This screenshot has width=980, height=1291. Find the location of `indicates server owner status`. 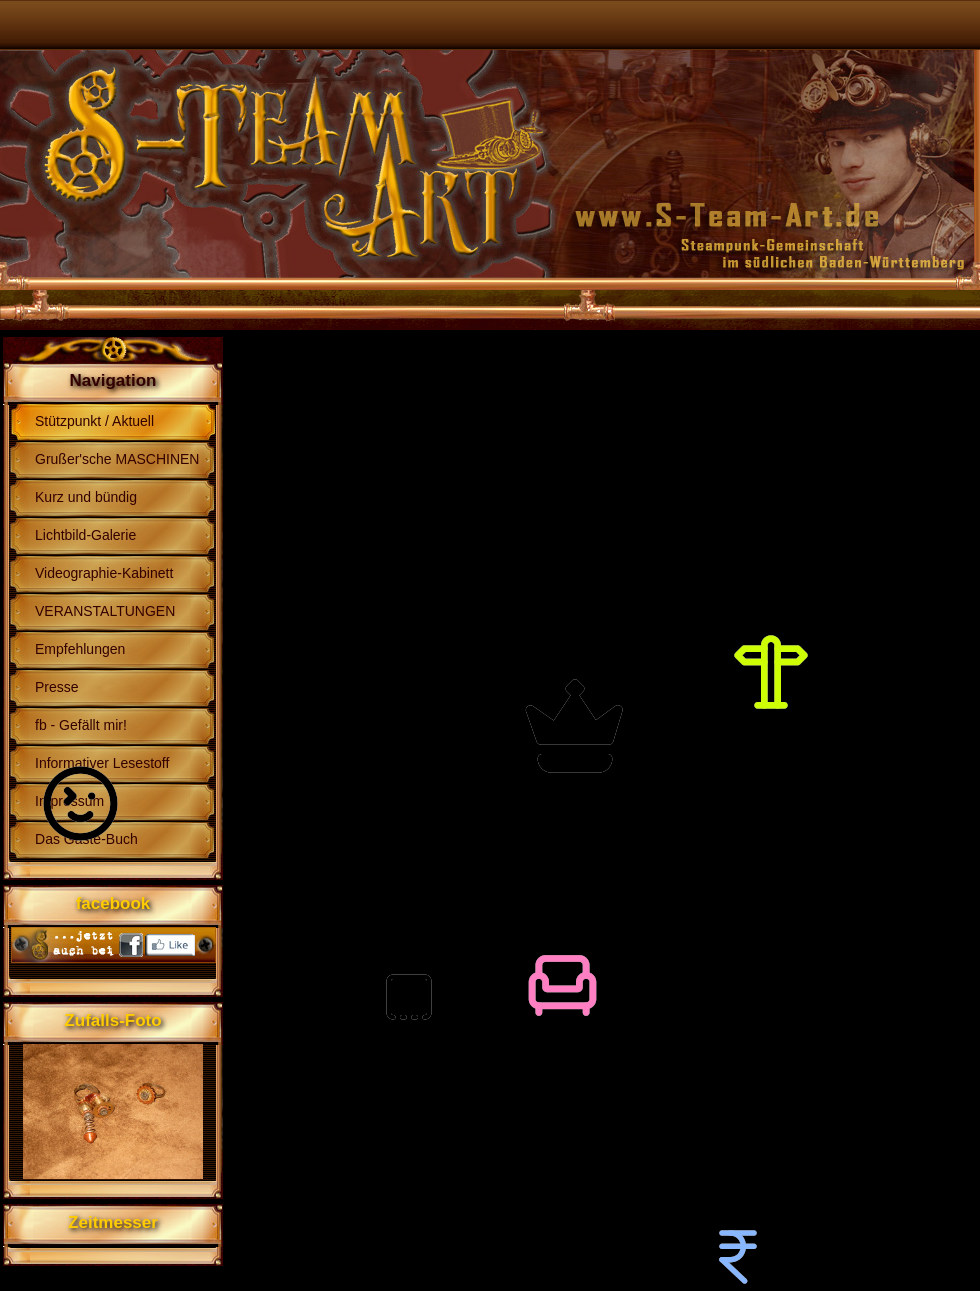

indicates server owner status is located at coordinates (575, 726).